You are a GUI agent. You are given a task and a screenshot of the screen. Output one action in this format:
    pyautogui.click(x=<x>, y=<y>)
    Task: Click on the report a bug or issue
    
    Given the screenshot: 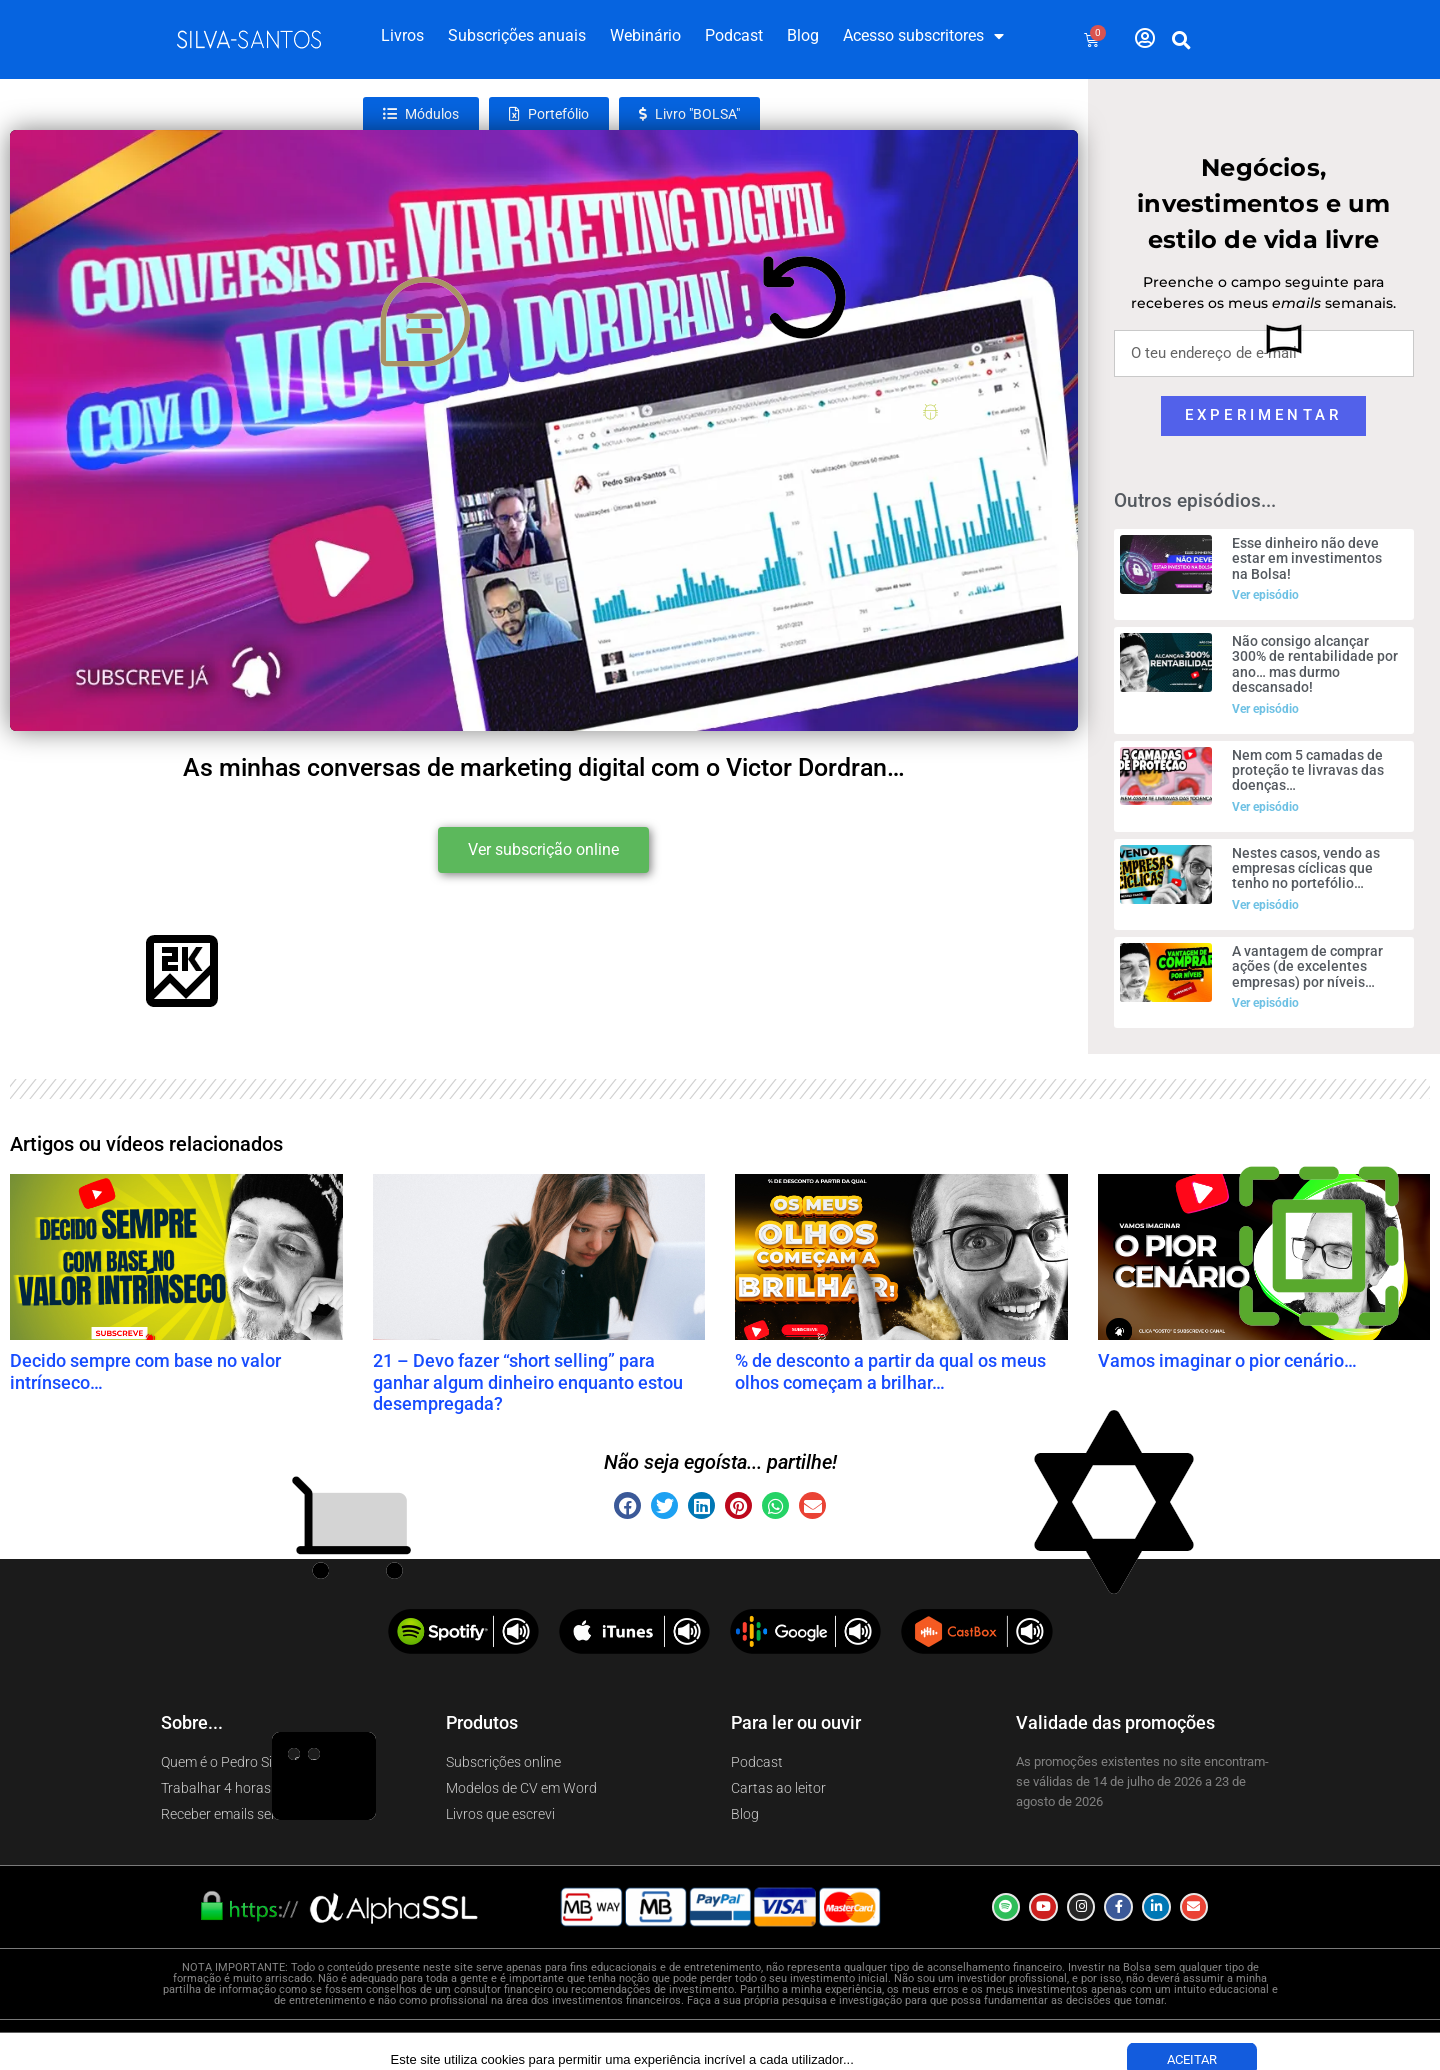 What is the action you would take?
    pyautogui.click(x=930, y=411)
    